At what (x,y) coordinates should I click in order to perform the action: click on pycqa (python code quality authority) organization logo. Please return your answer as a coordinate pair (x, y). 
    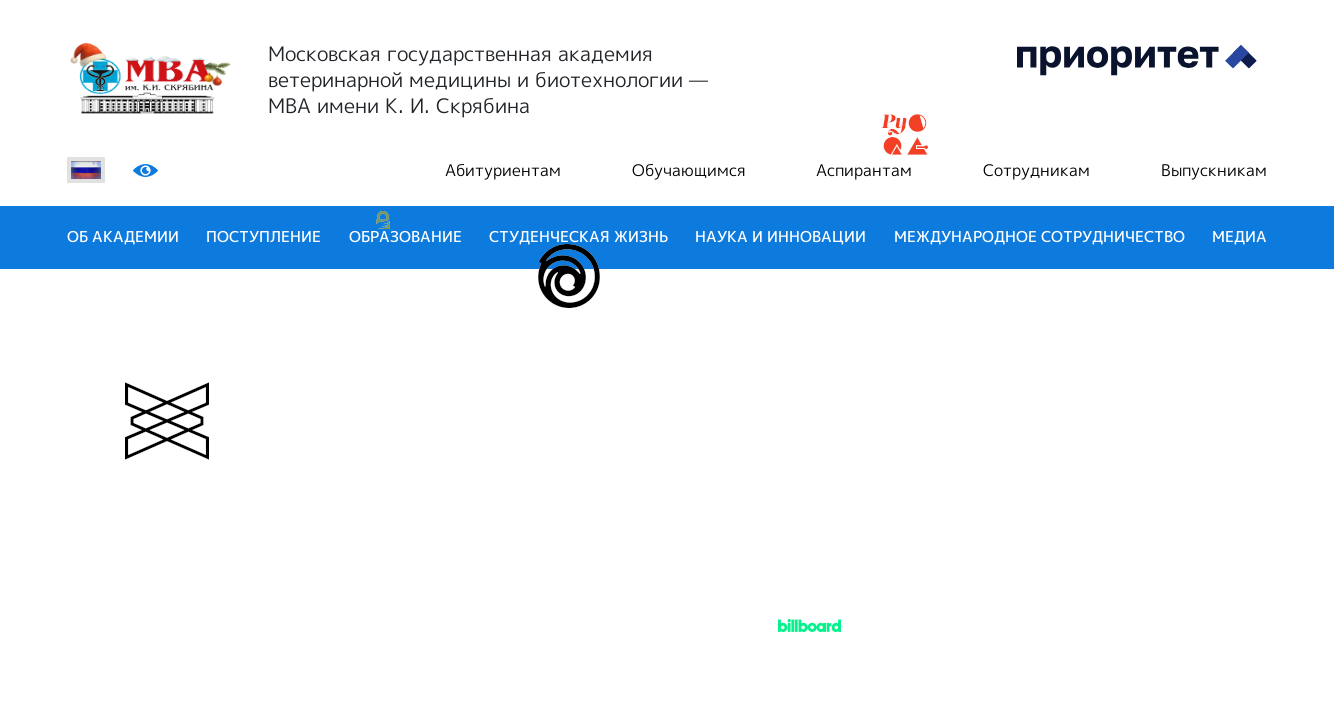
    Looking at the image, I should click on (904, 134).